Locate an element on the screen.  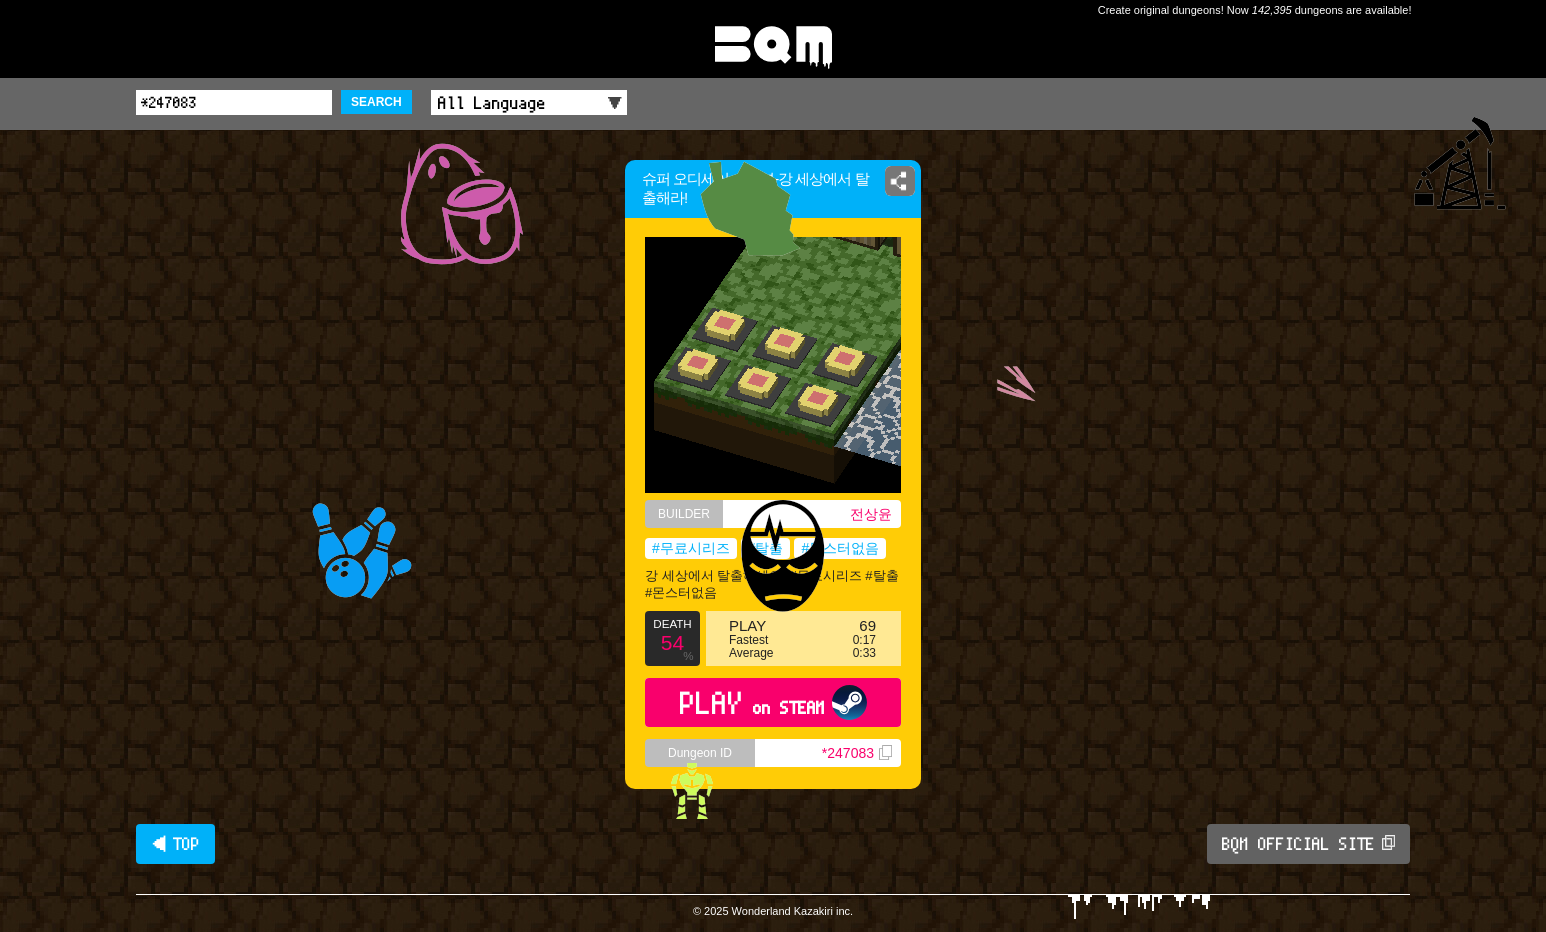
select tanzania as your country or region is located at coordinates (750, 208).